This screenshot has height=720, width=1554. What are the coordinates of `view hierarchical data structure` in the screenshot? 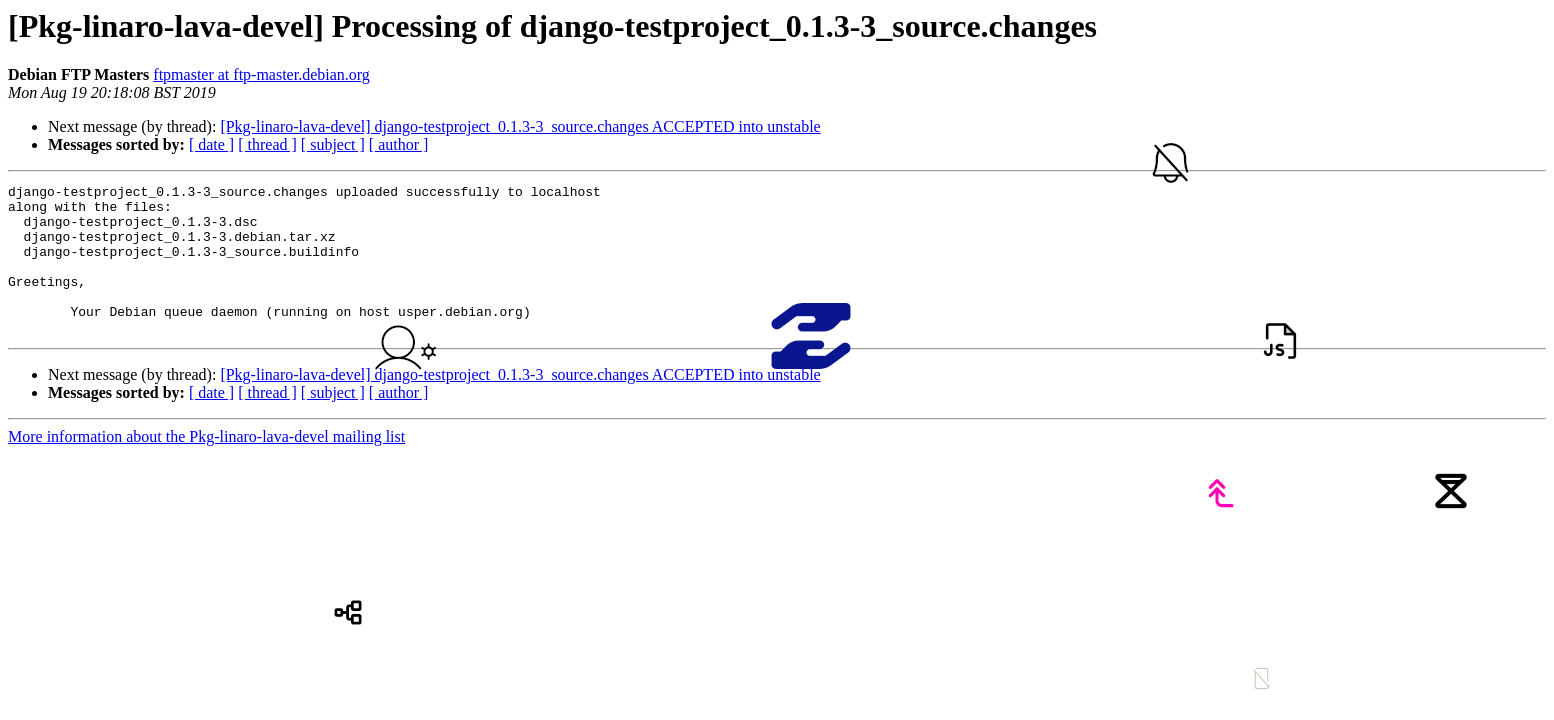 It's located at (349, 612).